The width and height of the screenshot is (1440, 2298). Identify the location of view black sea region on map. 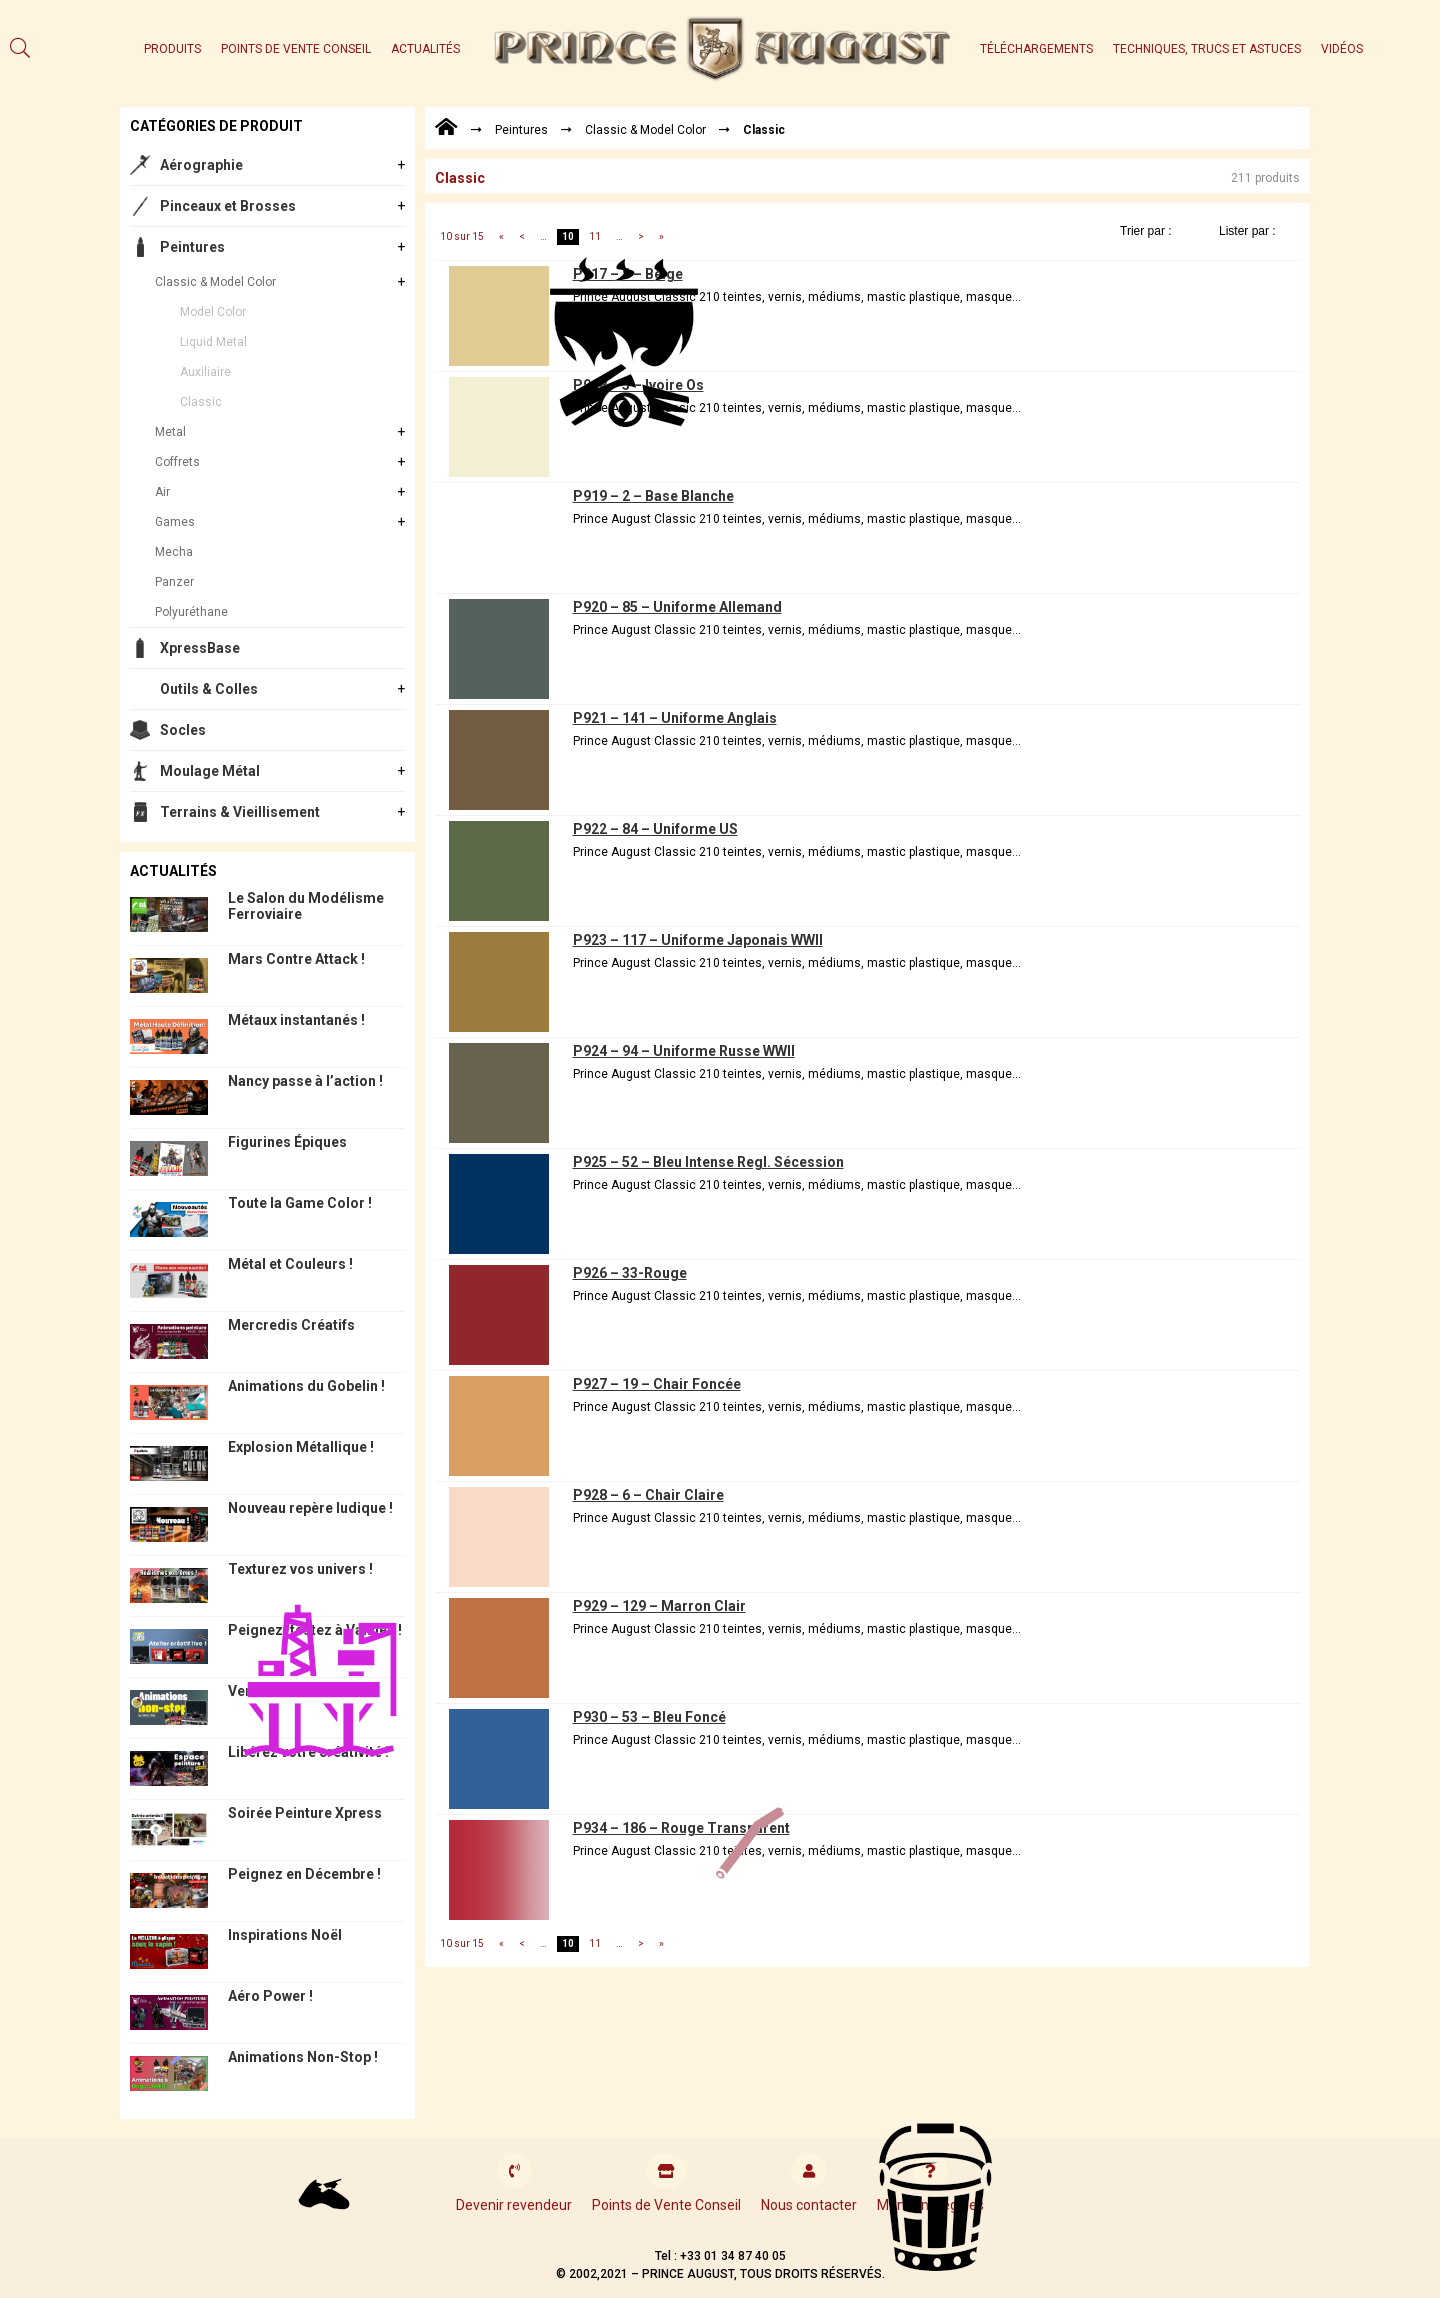
(324, 2194).